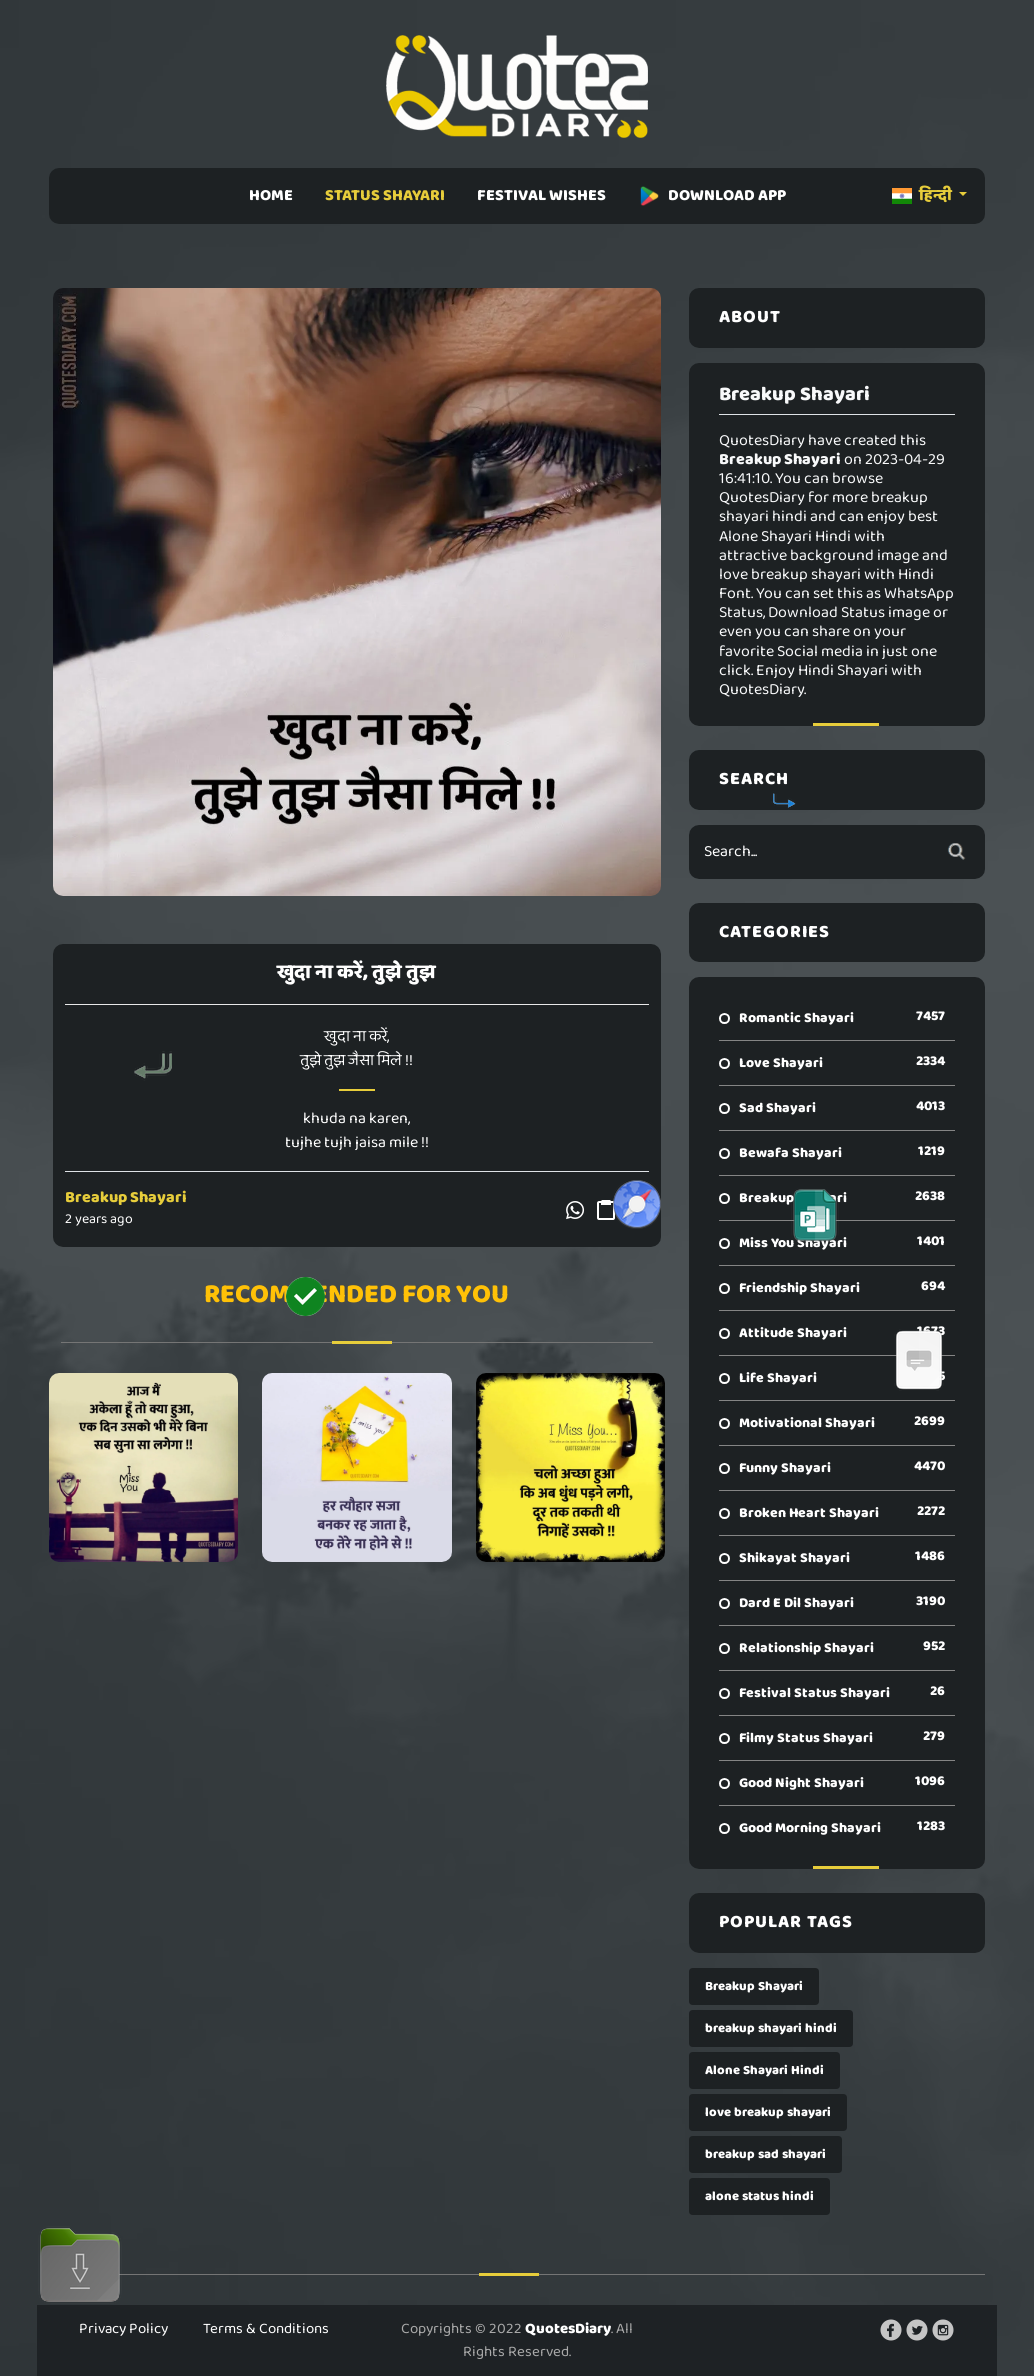 The height and width of the screenshot is (2376, 1034). I want to click on microsoft publisher document file, so click(815, 1215).